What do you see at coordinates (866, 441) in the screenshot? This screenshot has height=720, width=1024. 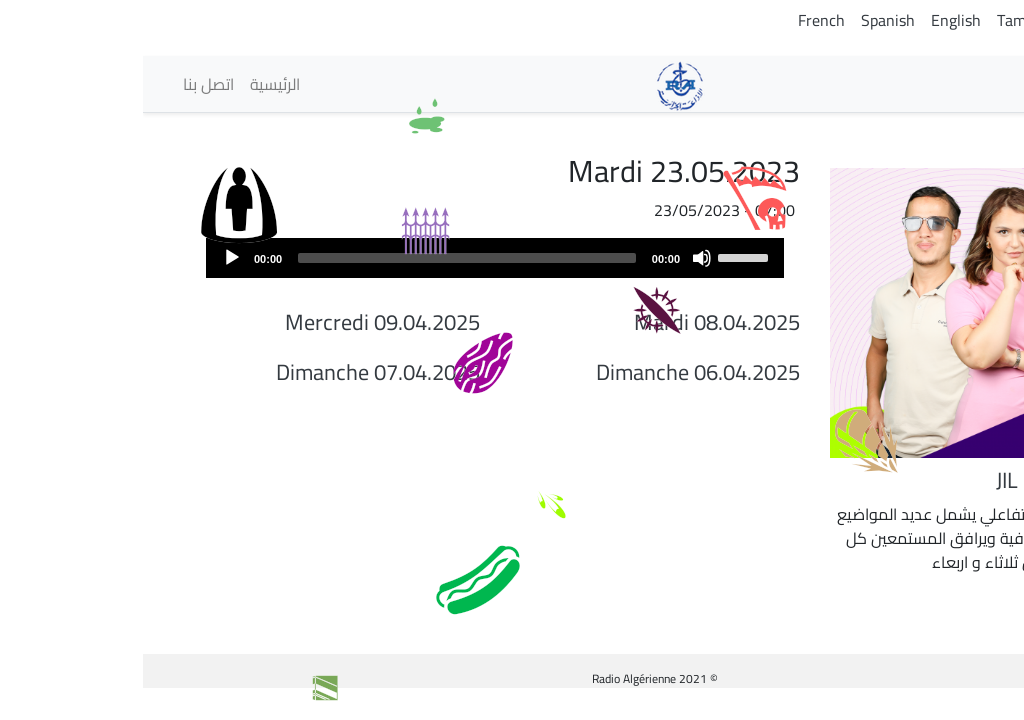 I see `drill tool or equipment icon` at bounding box center [866, 441].